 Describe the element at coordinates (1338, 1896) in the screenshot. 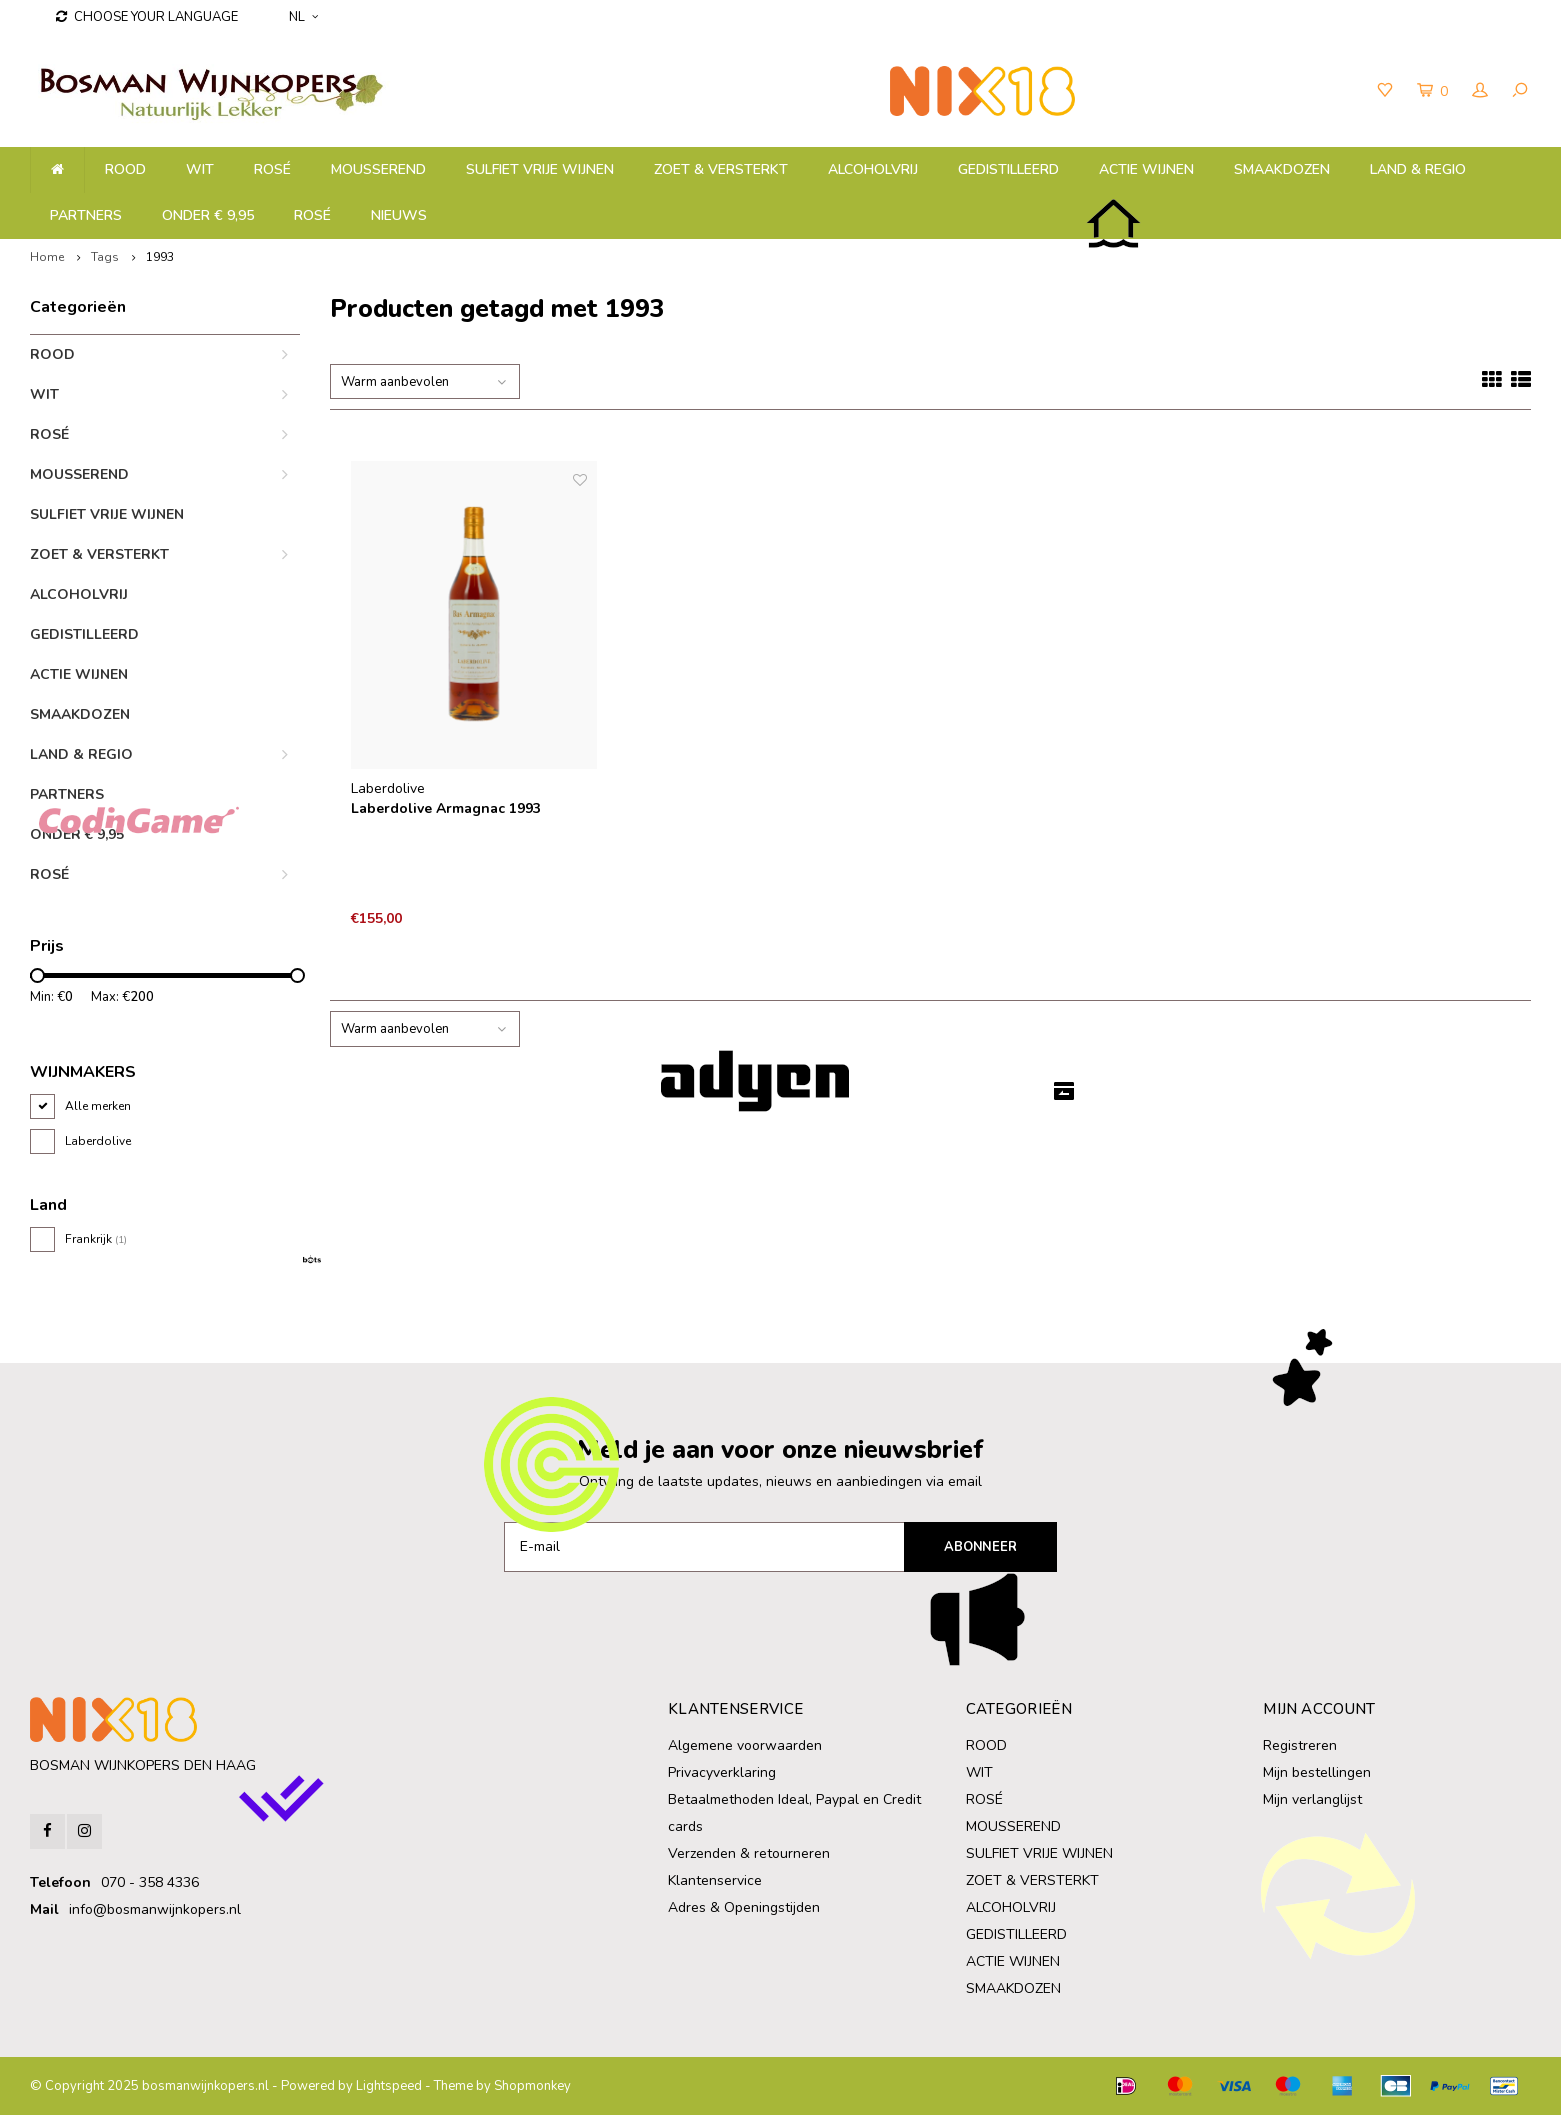

I see `kashflow accounting software logo` at that location.